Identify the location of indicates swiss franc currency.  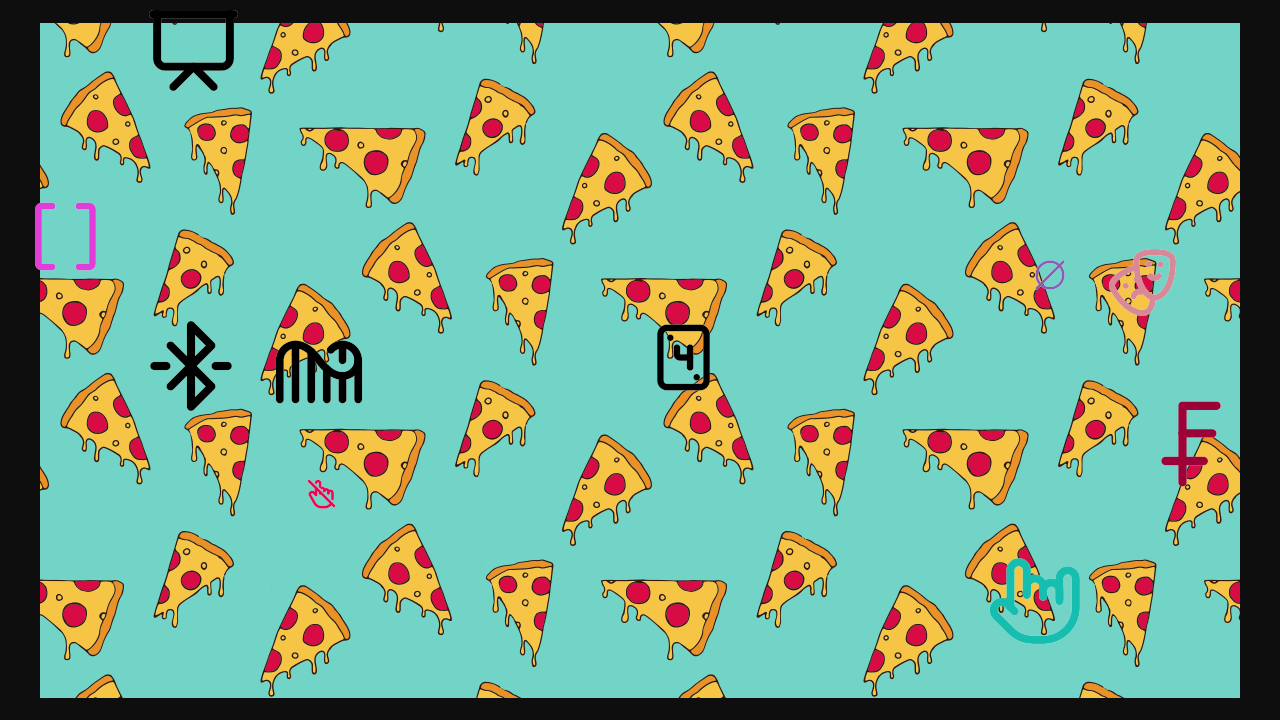
(1191, 444).